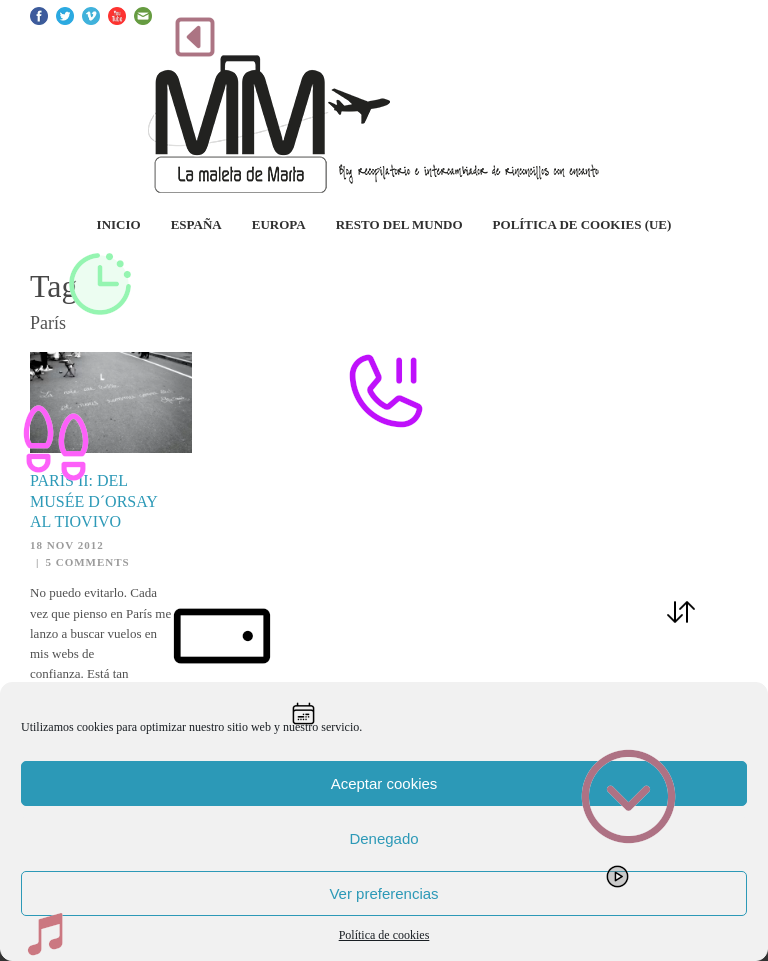  What do you see at coordinates (303, 713) in the screenshot?
I see `select a date range on the calendar` at bounding box center [303, 713].